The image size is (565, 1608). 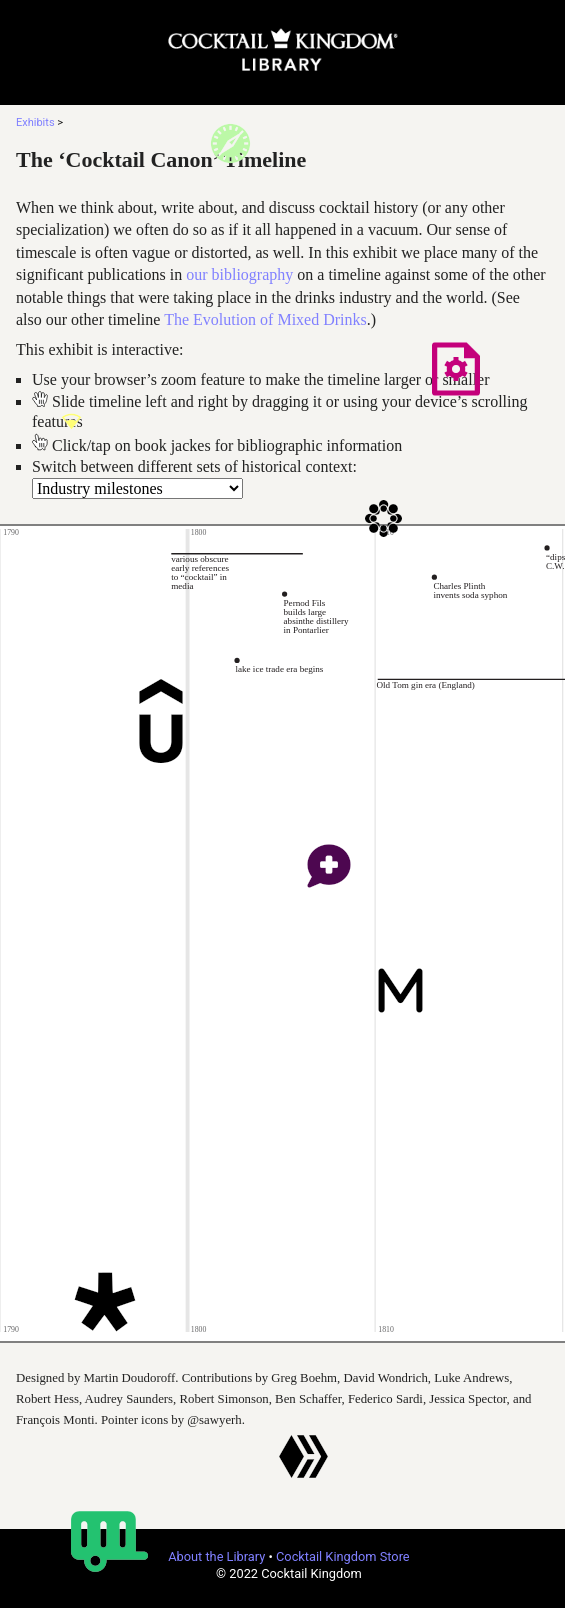 What do you see at coordinates (303, 1456) in the screenshot?
I see `hive blockchain platform logo` at bounding box center [303, 1456].